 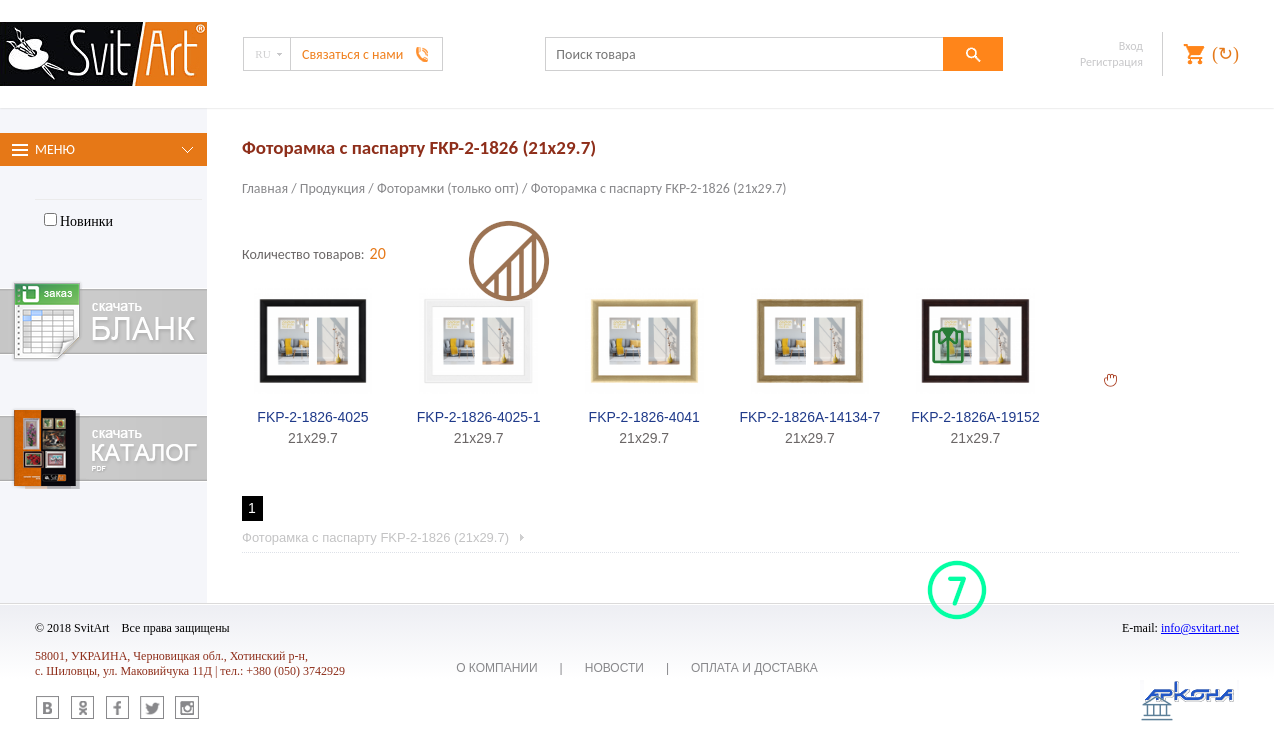 I want to click on view clothing or apparel items, so click(x=948, y=346).